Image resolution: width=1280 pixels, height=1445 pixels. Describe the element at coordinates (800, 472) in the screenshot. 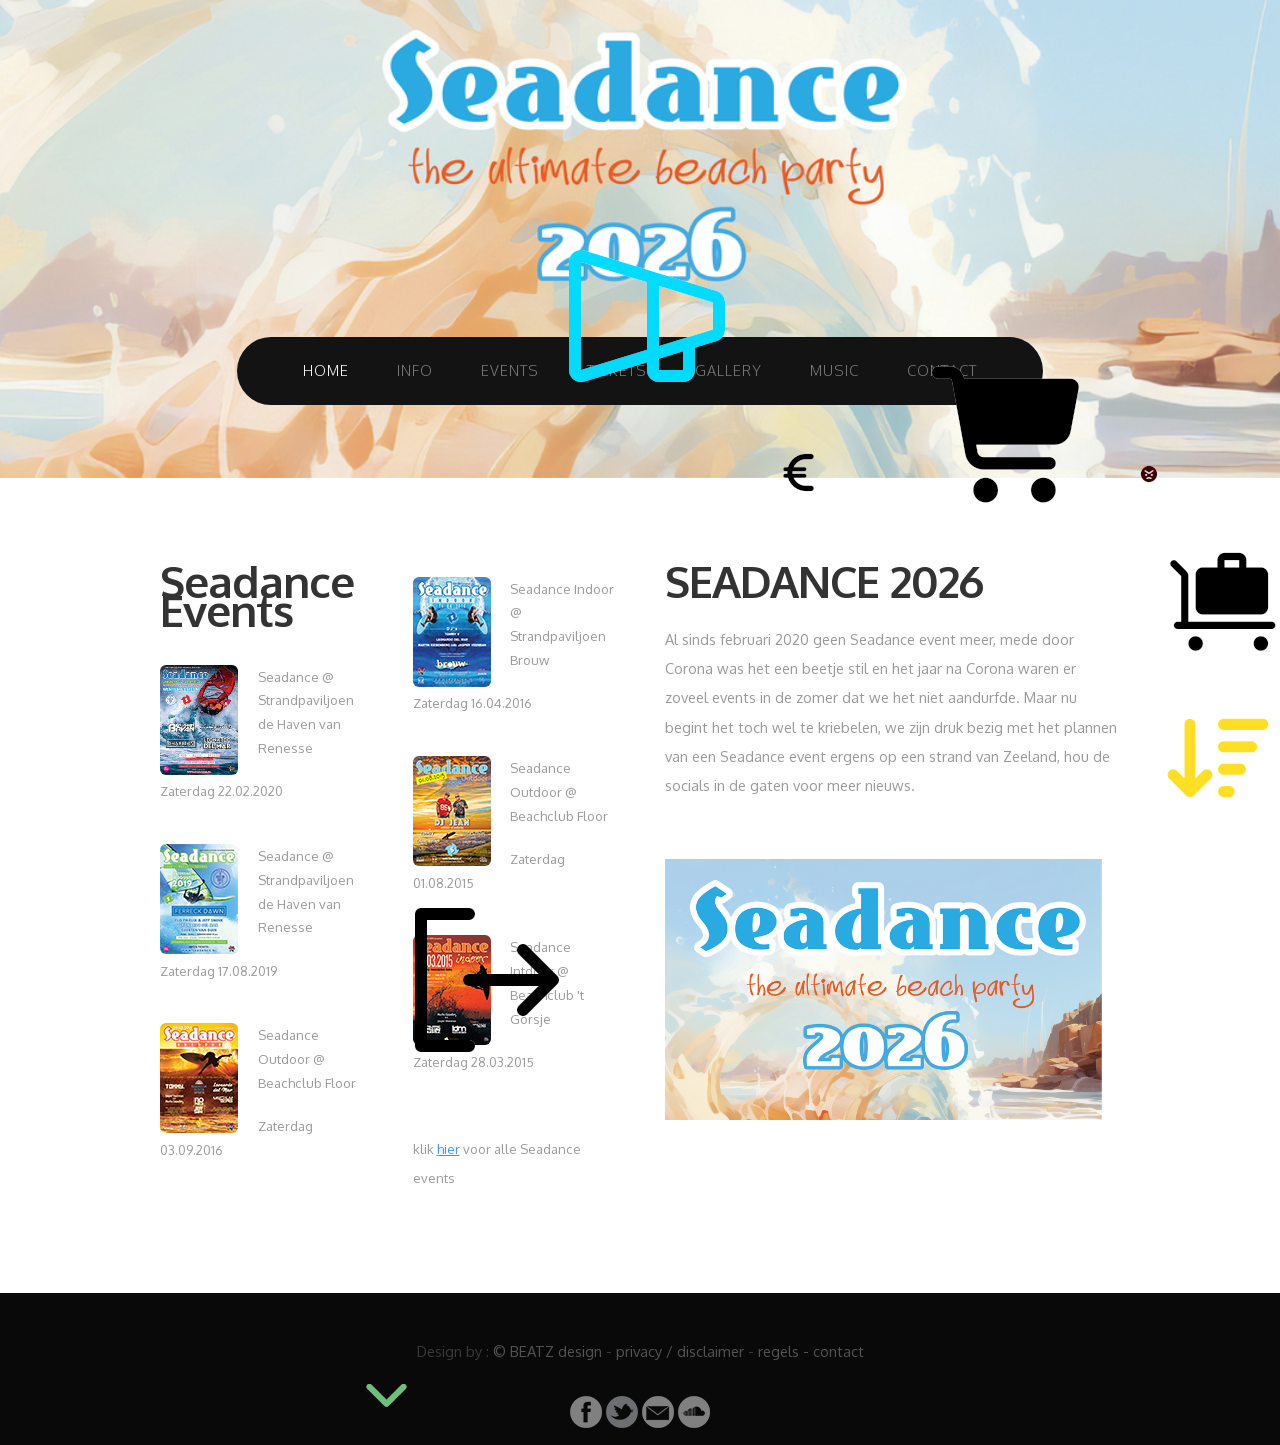

I see `view price in euros` at that location.